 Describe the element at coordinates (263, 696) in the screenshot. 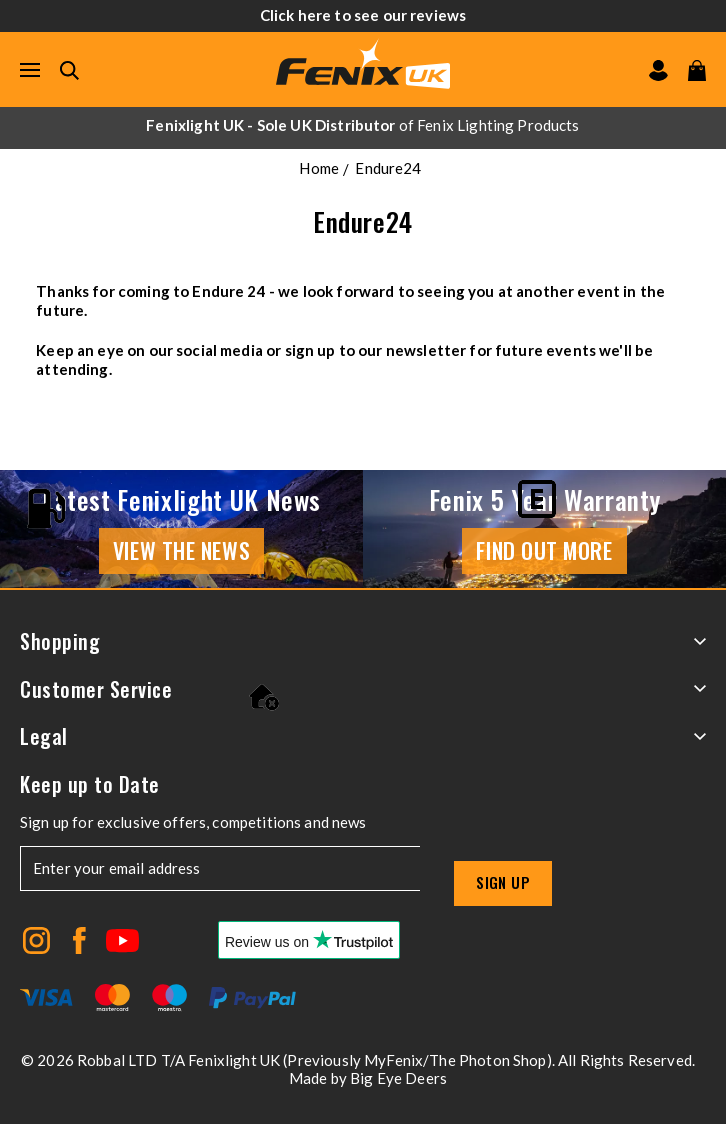

I see `remove a saved home address` at that location.